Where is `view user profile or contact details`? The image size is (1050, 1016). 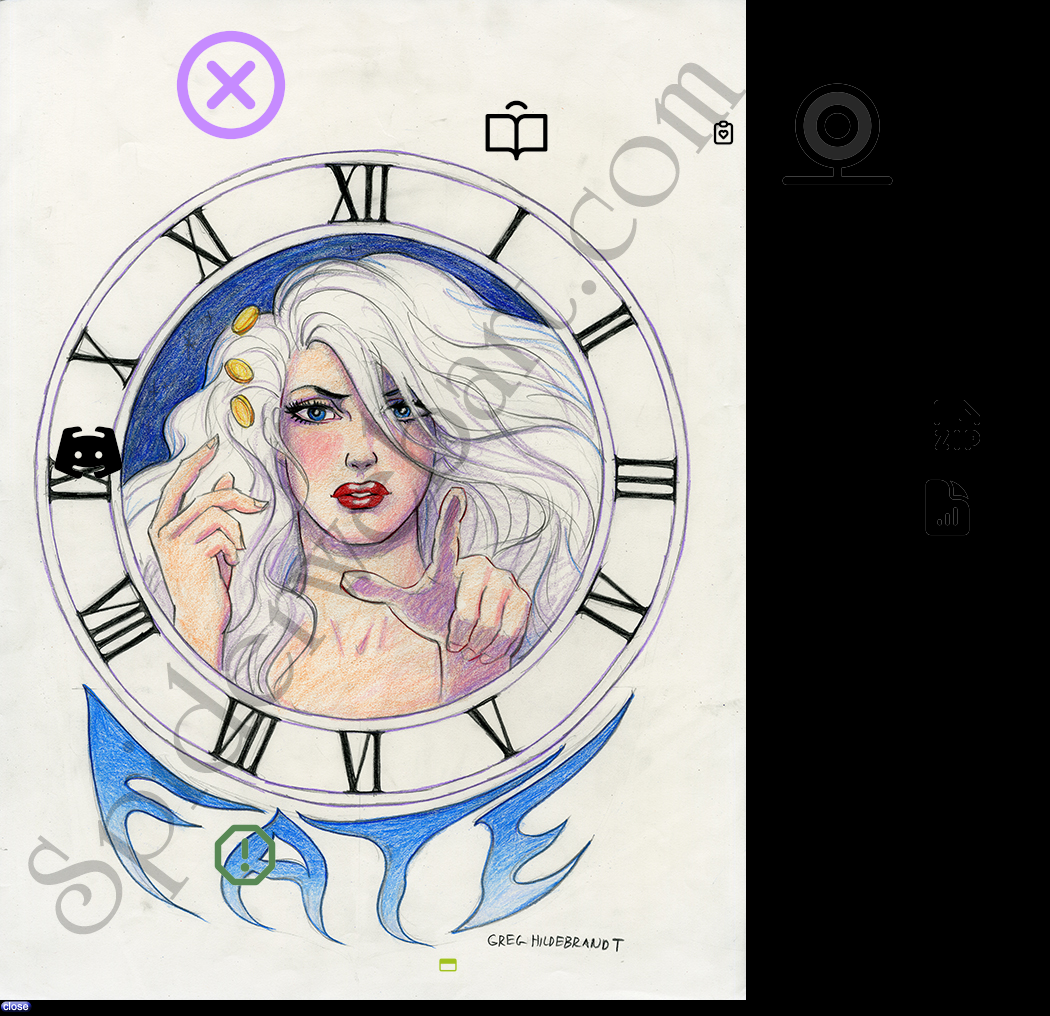 view user profile or contact details is located at coordinates (516, 129).